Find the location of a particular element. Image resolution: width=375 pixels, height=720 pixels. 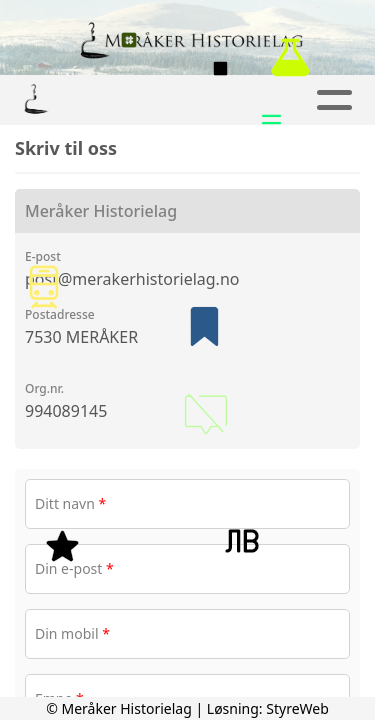

indicates Kyrgyzstani som currency is located at coordinates (242, 541).